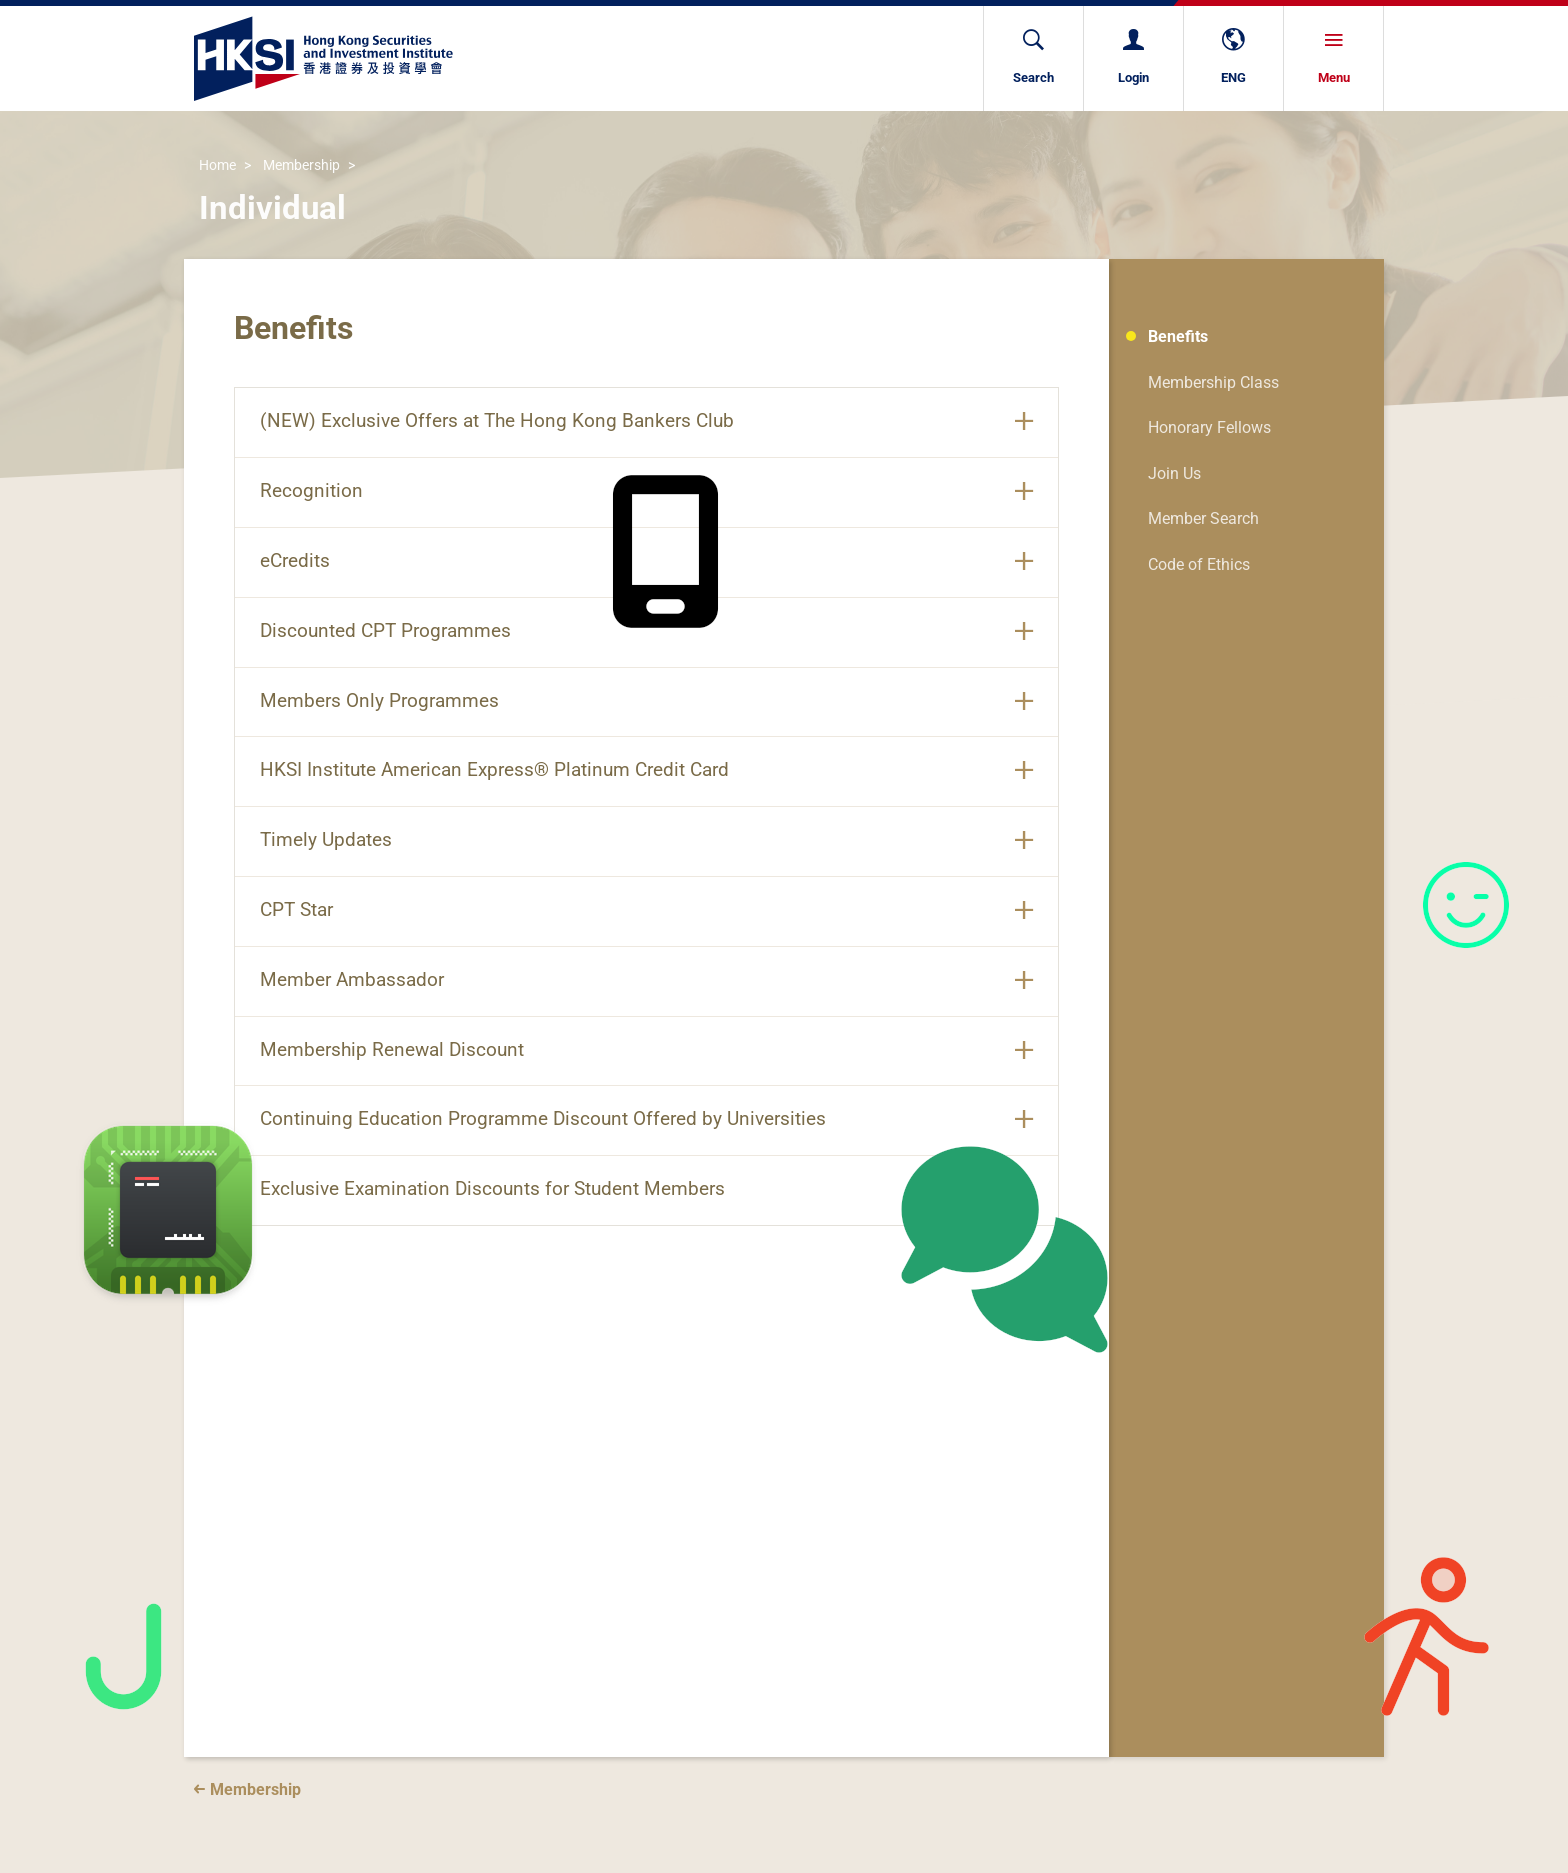 This screenshot has width=1568, height=1873. I want to click on view mobile device settings, so click(665, 551).